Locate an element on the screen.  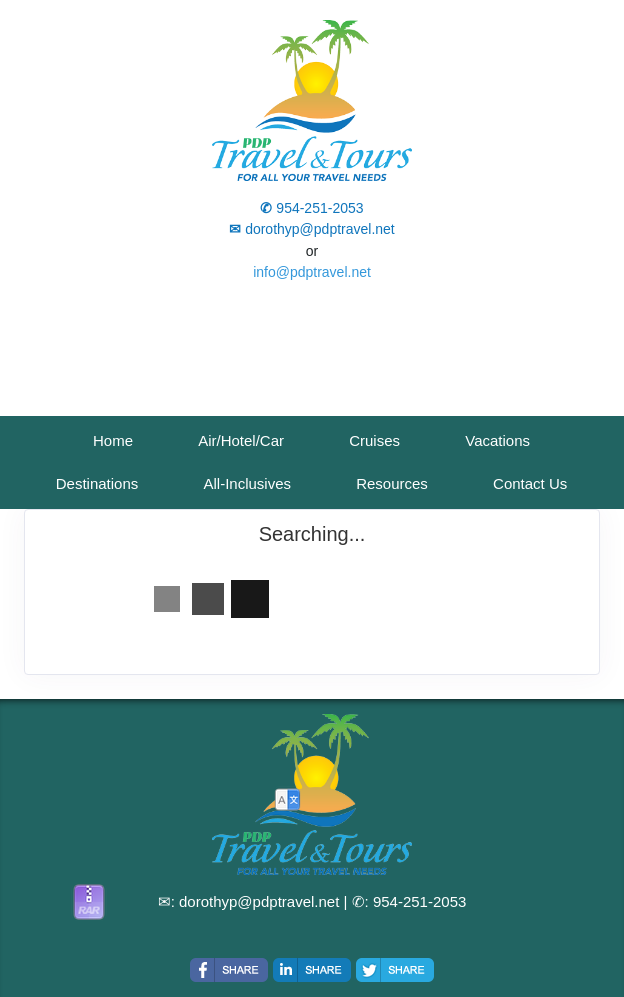
a compressed RAR archive file is located at coordinates (89, 902).